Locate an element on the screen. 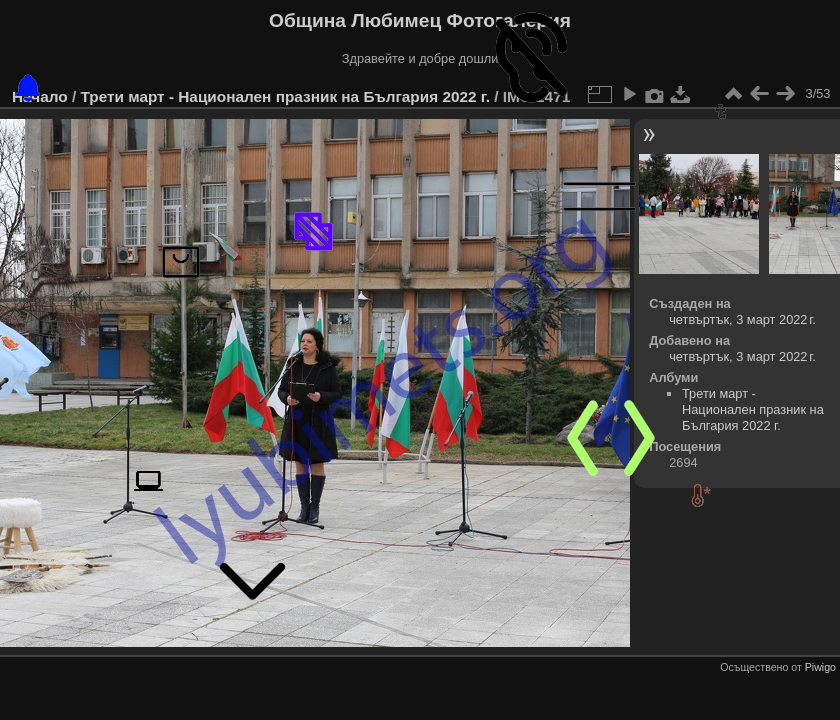 Image resolution: width=840 pixels, height=720 pixels. indicates equality or comparison between values is located at coordinates (599, 196).